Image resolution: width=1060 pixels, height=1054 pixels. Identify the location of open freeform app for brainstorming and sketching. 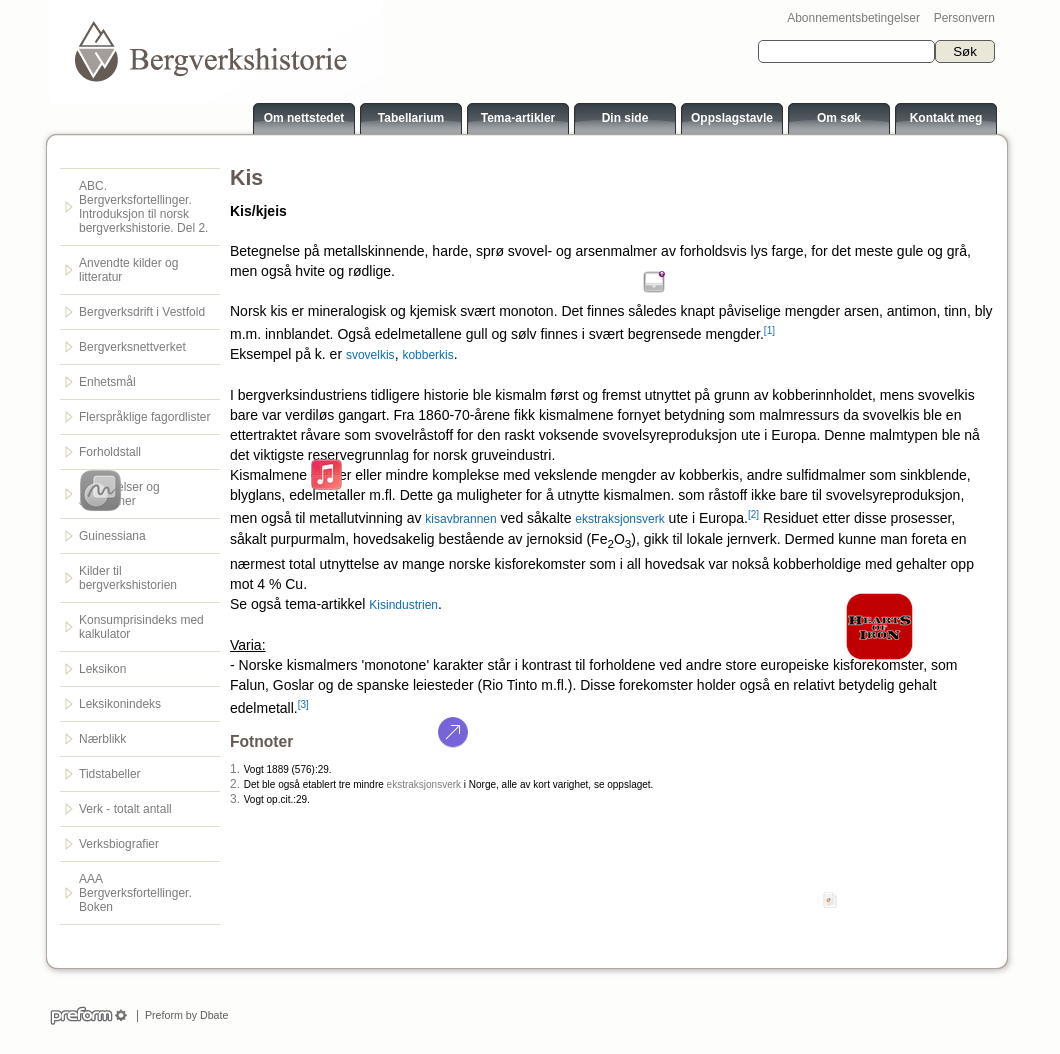
(100, 490).